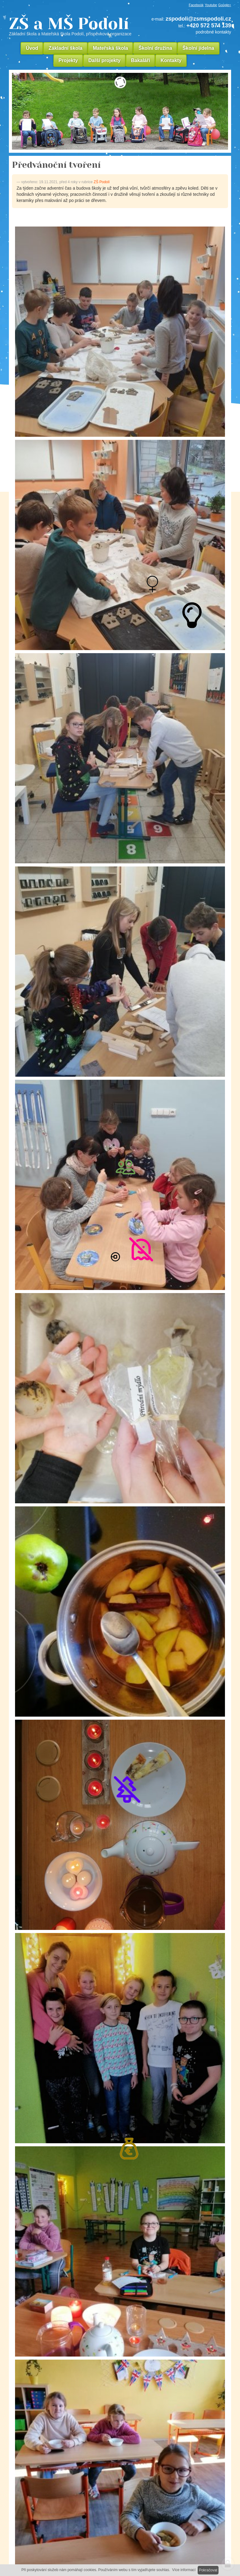 The height and width of the screenshot is (2576, 240). Describe the element at coordinates (115, 1257) in the screenshot. I see `open the Uber app` at that location.